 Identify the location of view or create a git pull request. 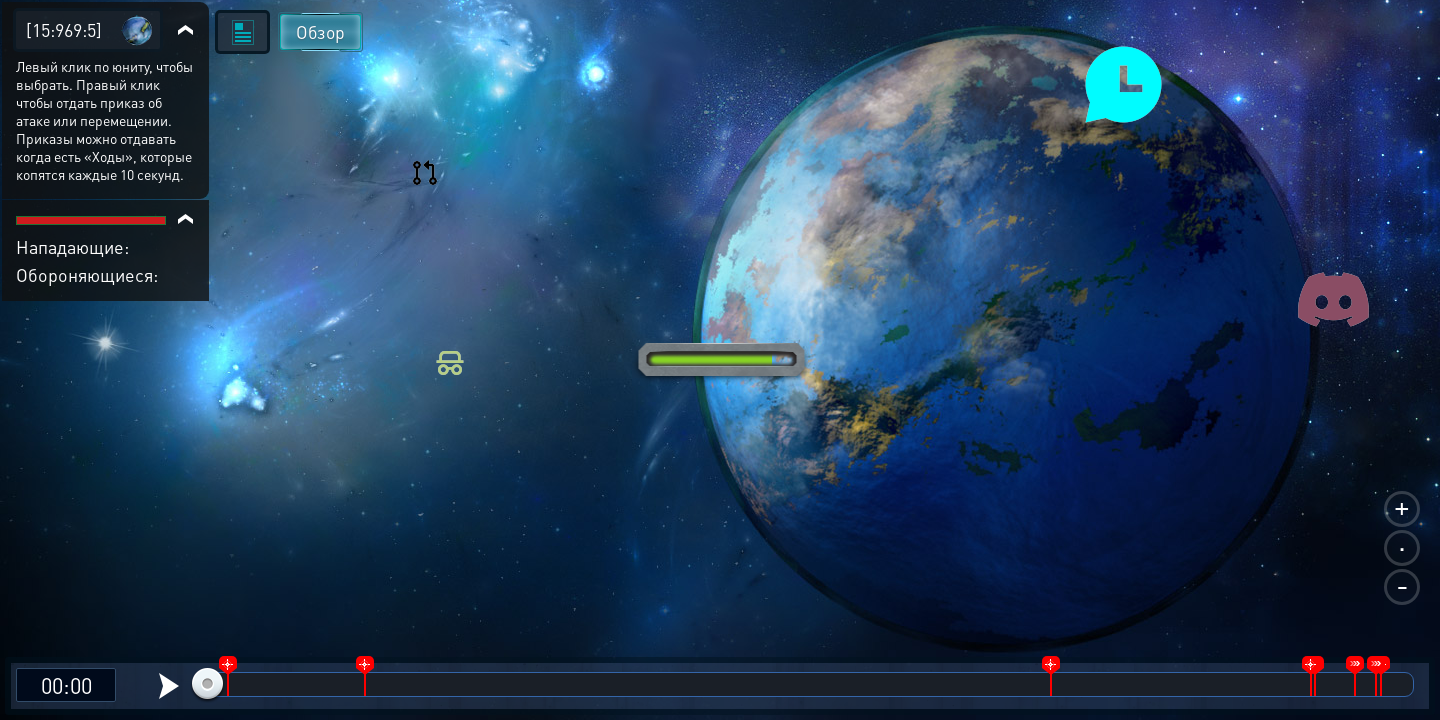
(425, 173).